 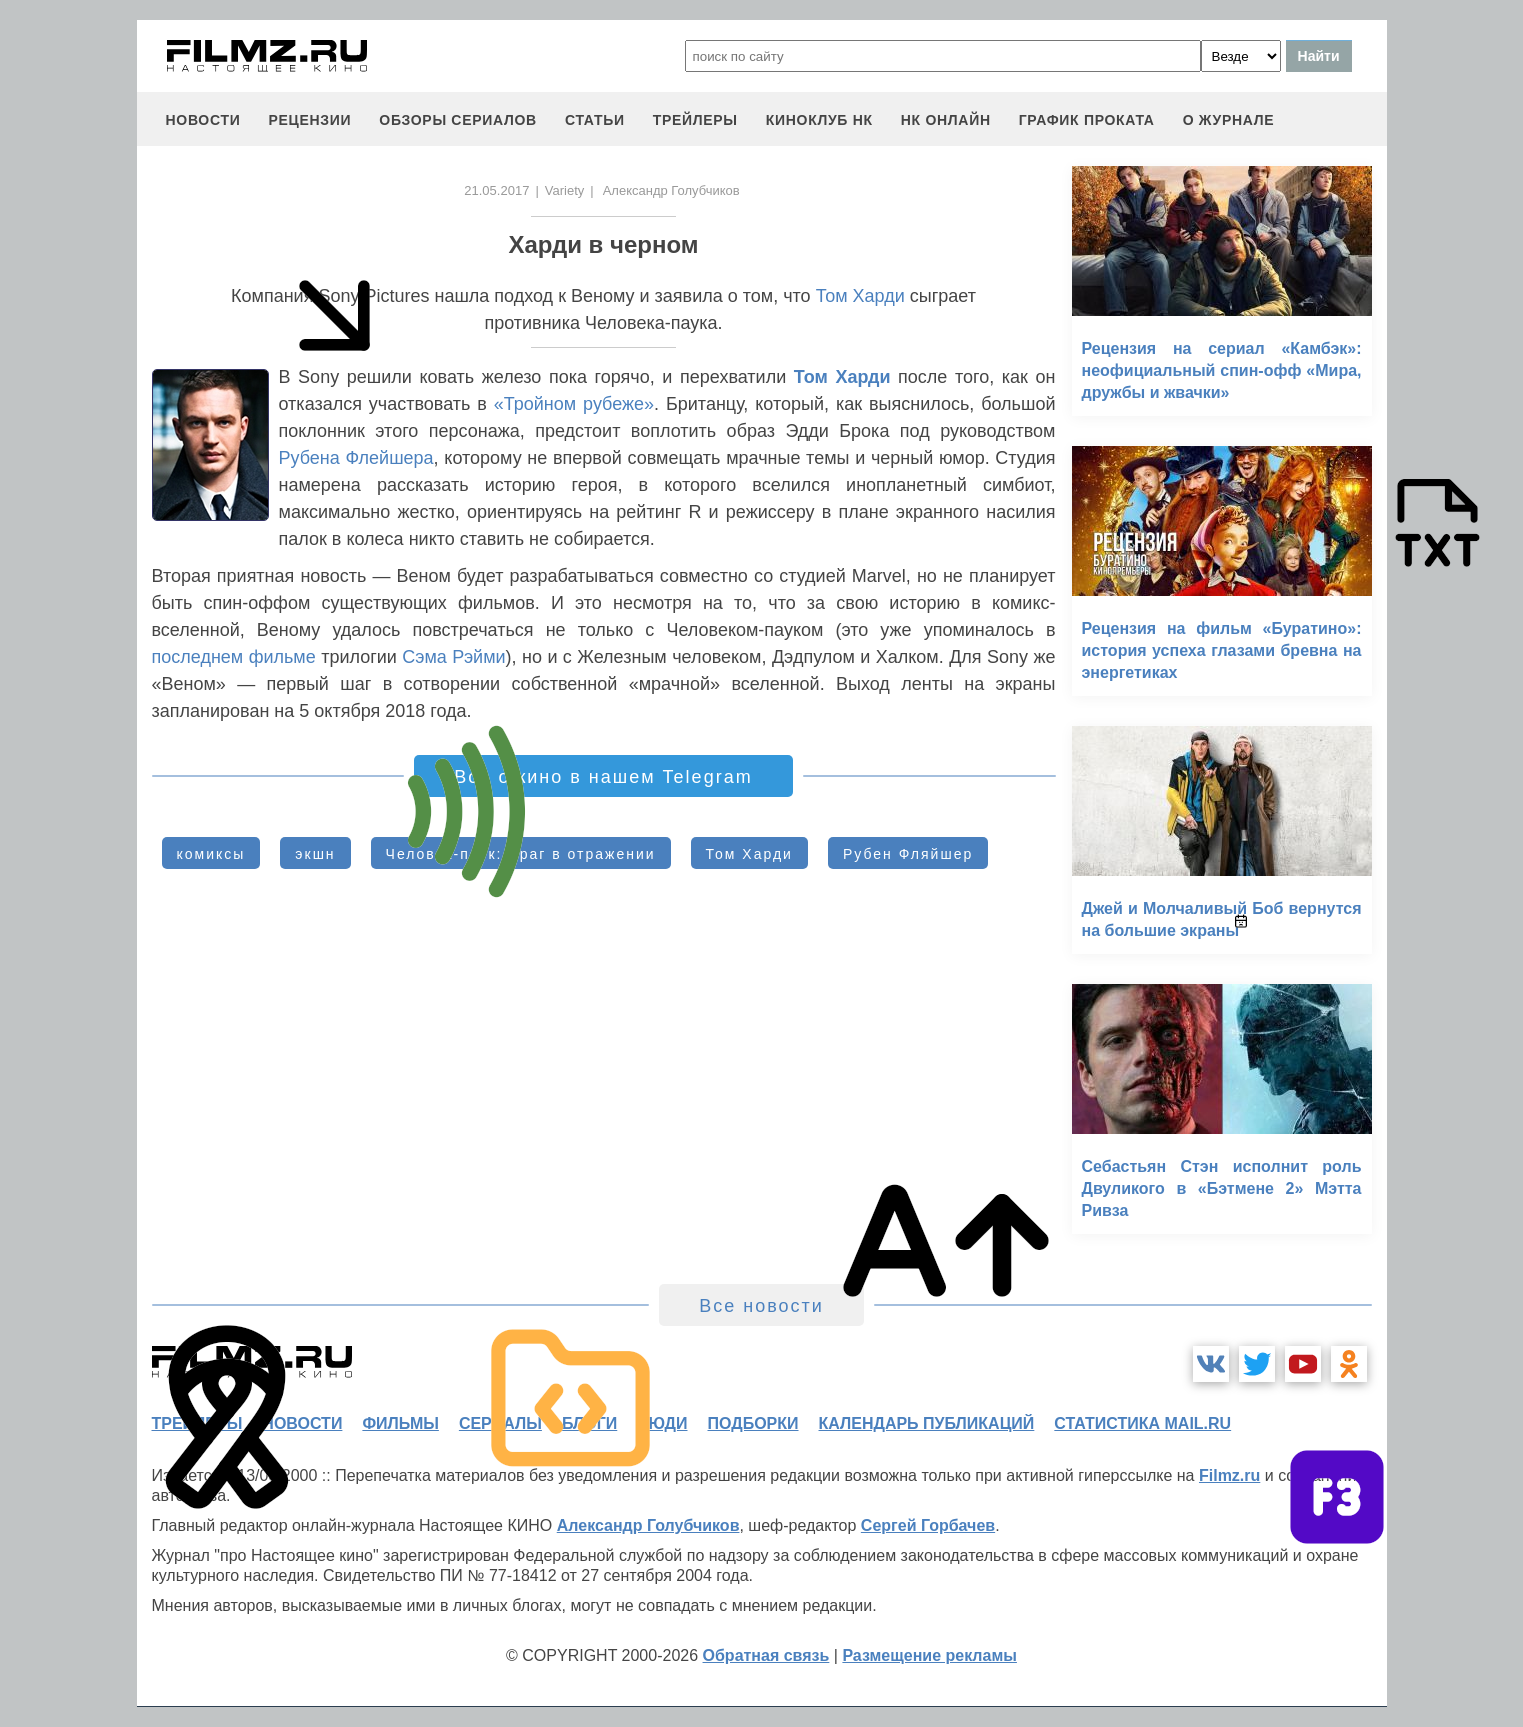 I want to click on open a plain text file, so click(x=1437, y=526).